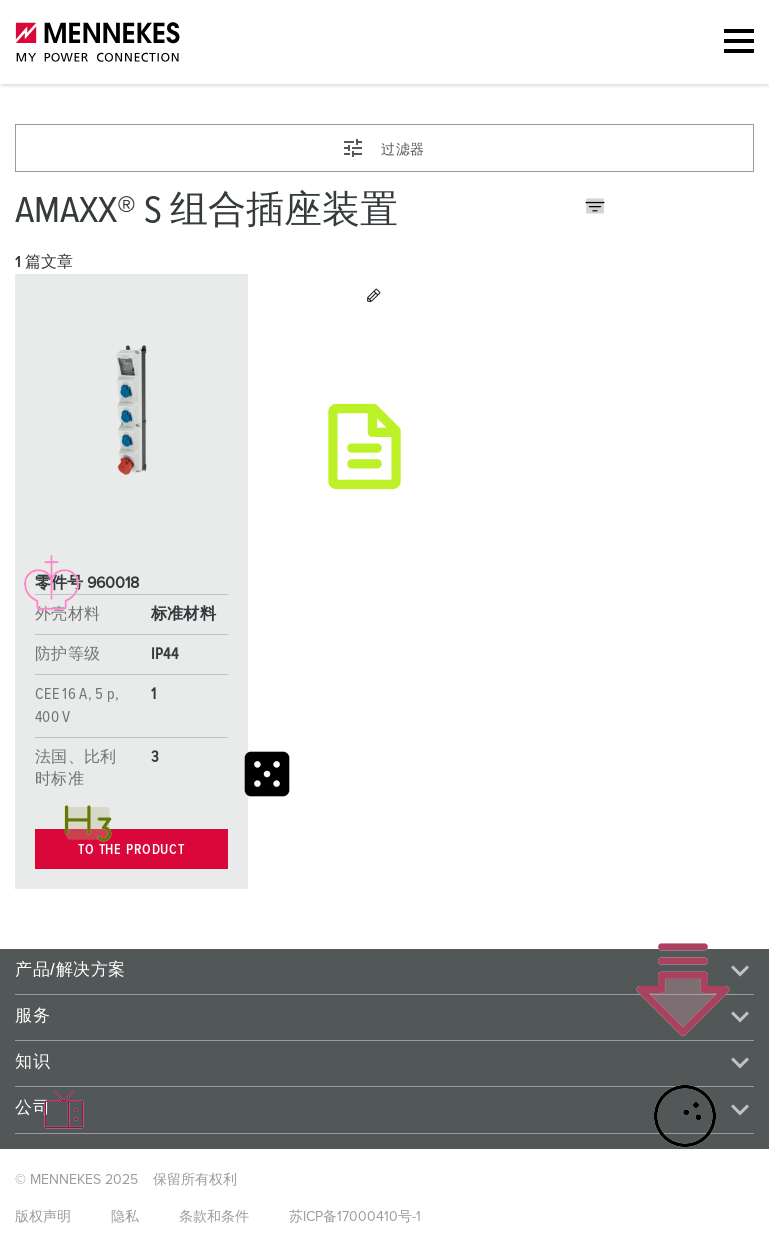 Image resolution: width=769 pixels, height=1243 pixels. Describe the element at coordinates (267, 774) in the screenshot. I see `indicates a random or chance-based action` at that location.